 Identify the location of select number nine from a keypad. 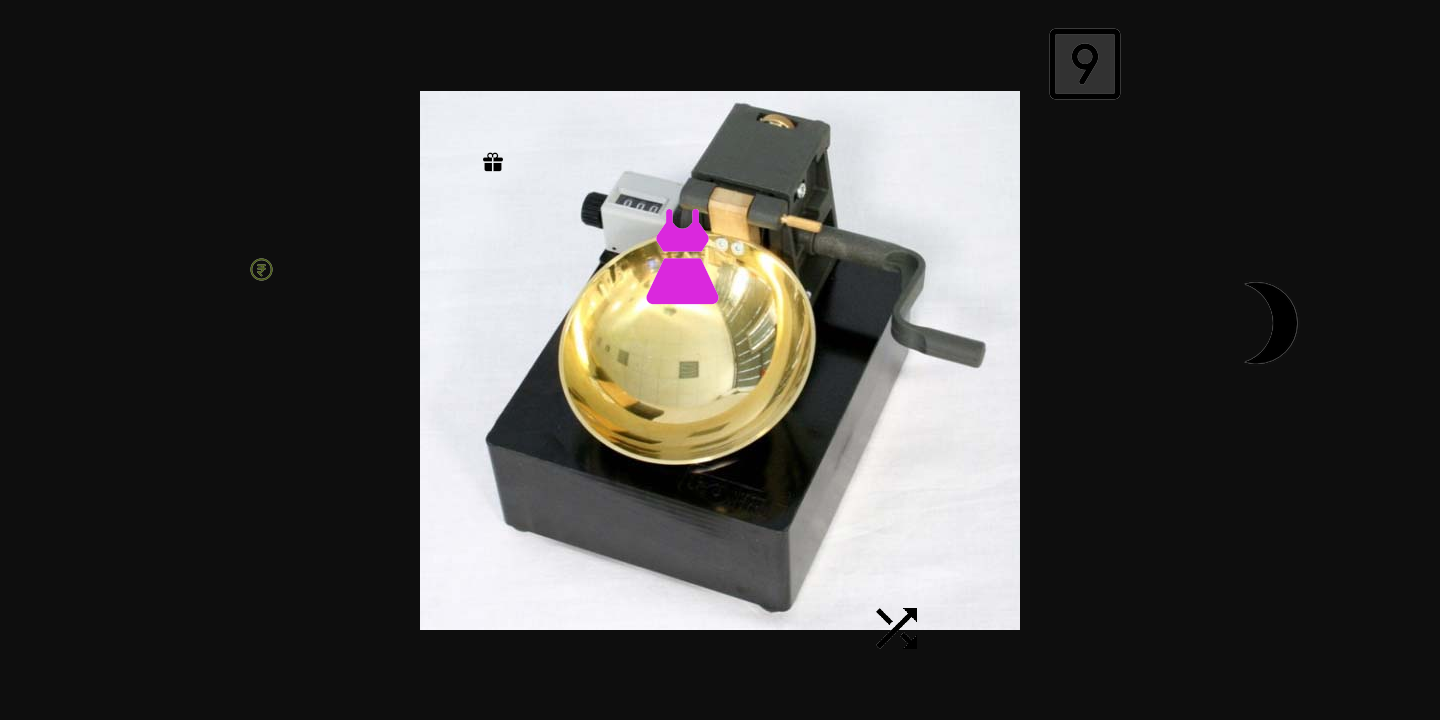
(1085, 64).